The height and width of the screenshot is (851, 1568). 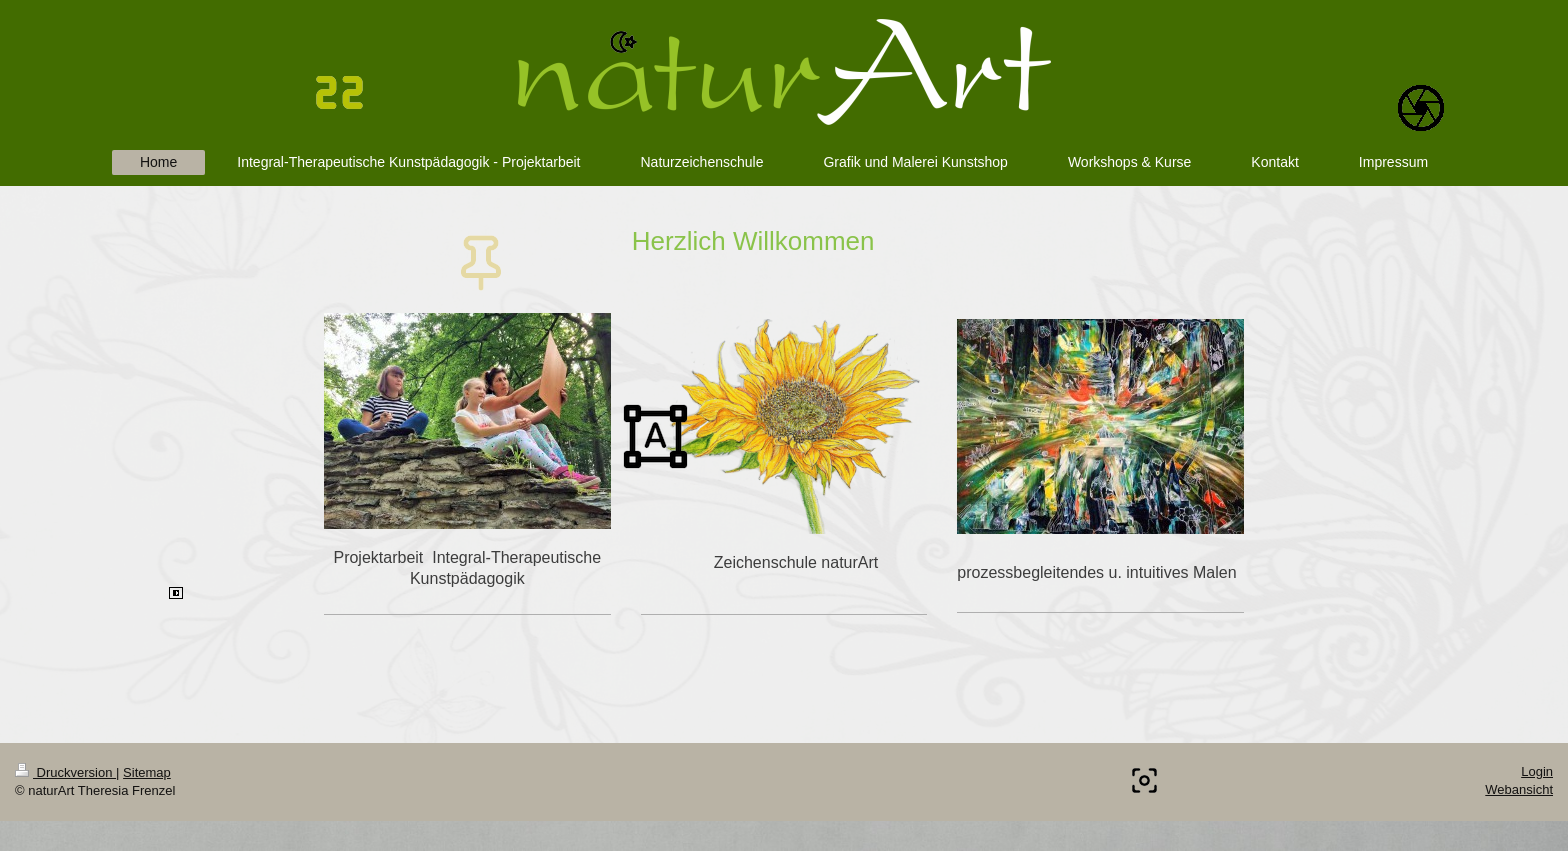 What do you see at coordinates (1421, 108) in the screenshot?
I see `open camera to take a photo` at bounding box center [1421, 108].